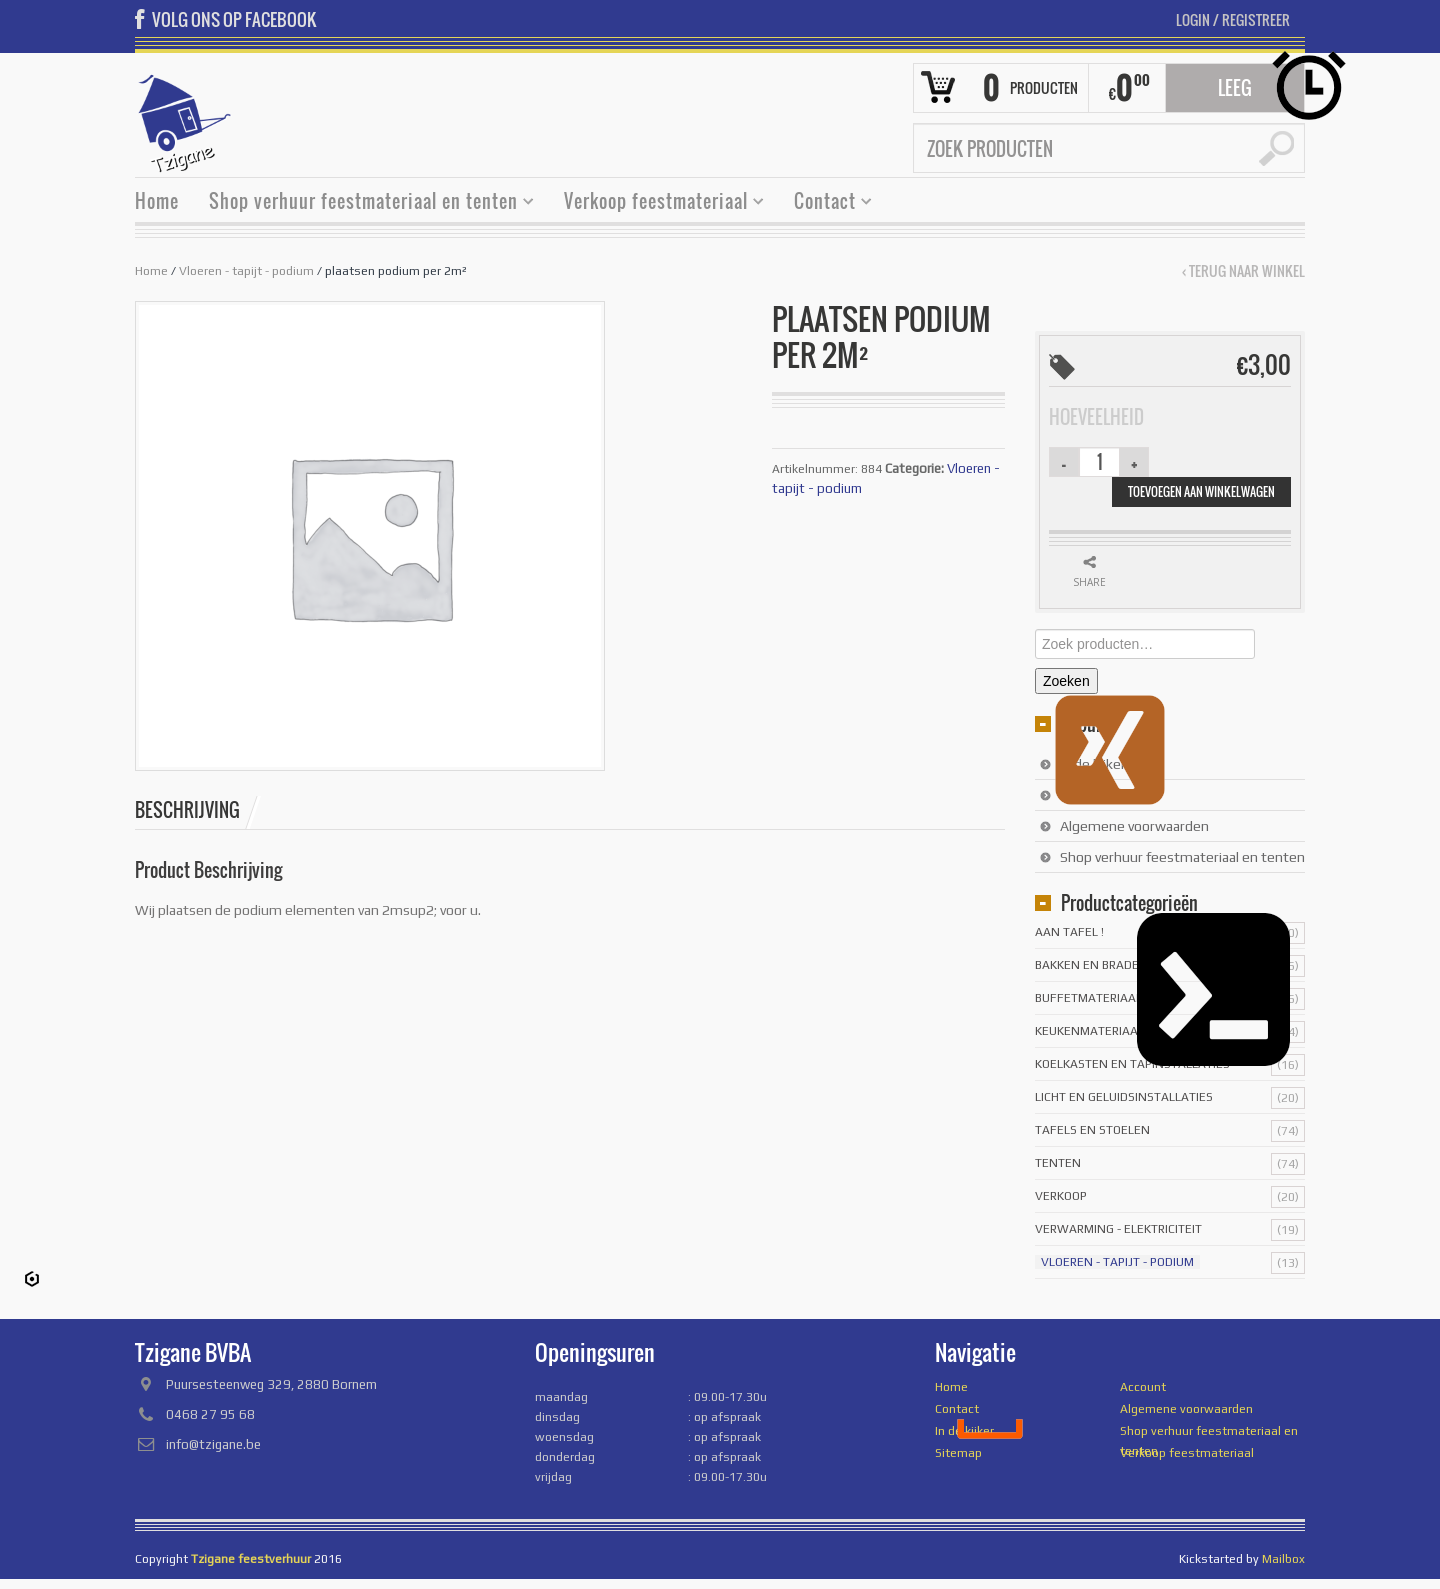 The width and height of the screenshot is (1440, 1589). What do you see at coordinates (1110, 750) in the screenshot?
I see `open xing profile or app` at bounding box center [1110, 750].